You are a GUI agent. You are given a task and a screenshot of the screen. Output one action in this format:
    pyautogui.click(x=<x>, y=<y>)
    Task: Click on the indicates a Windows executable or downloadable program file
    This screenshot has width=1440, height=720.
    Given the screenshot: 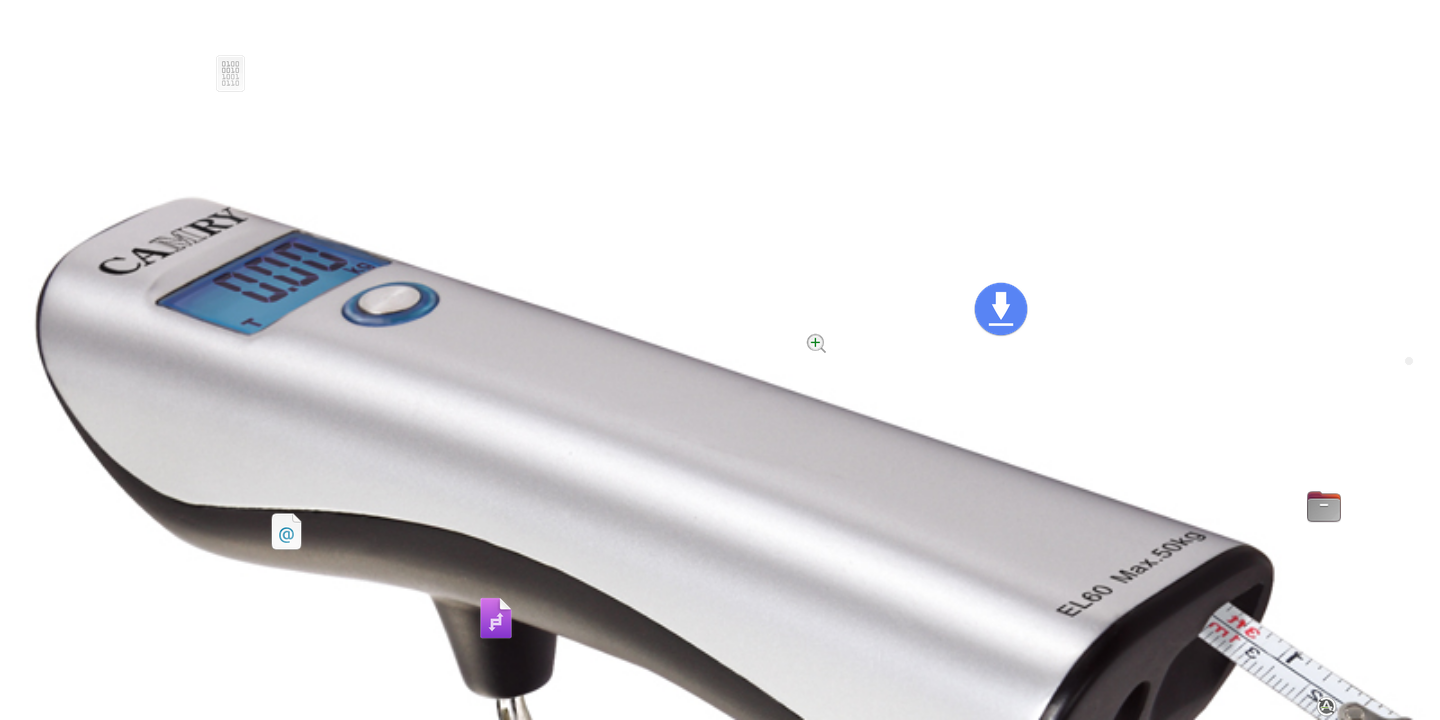 What is the action you would take?
    pyautogui.click(x=230, y=73)
    